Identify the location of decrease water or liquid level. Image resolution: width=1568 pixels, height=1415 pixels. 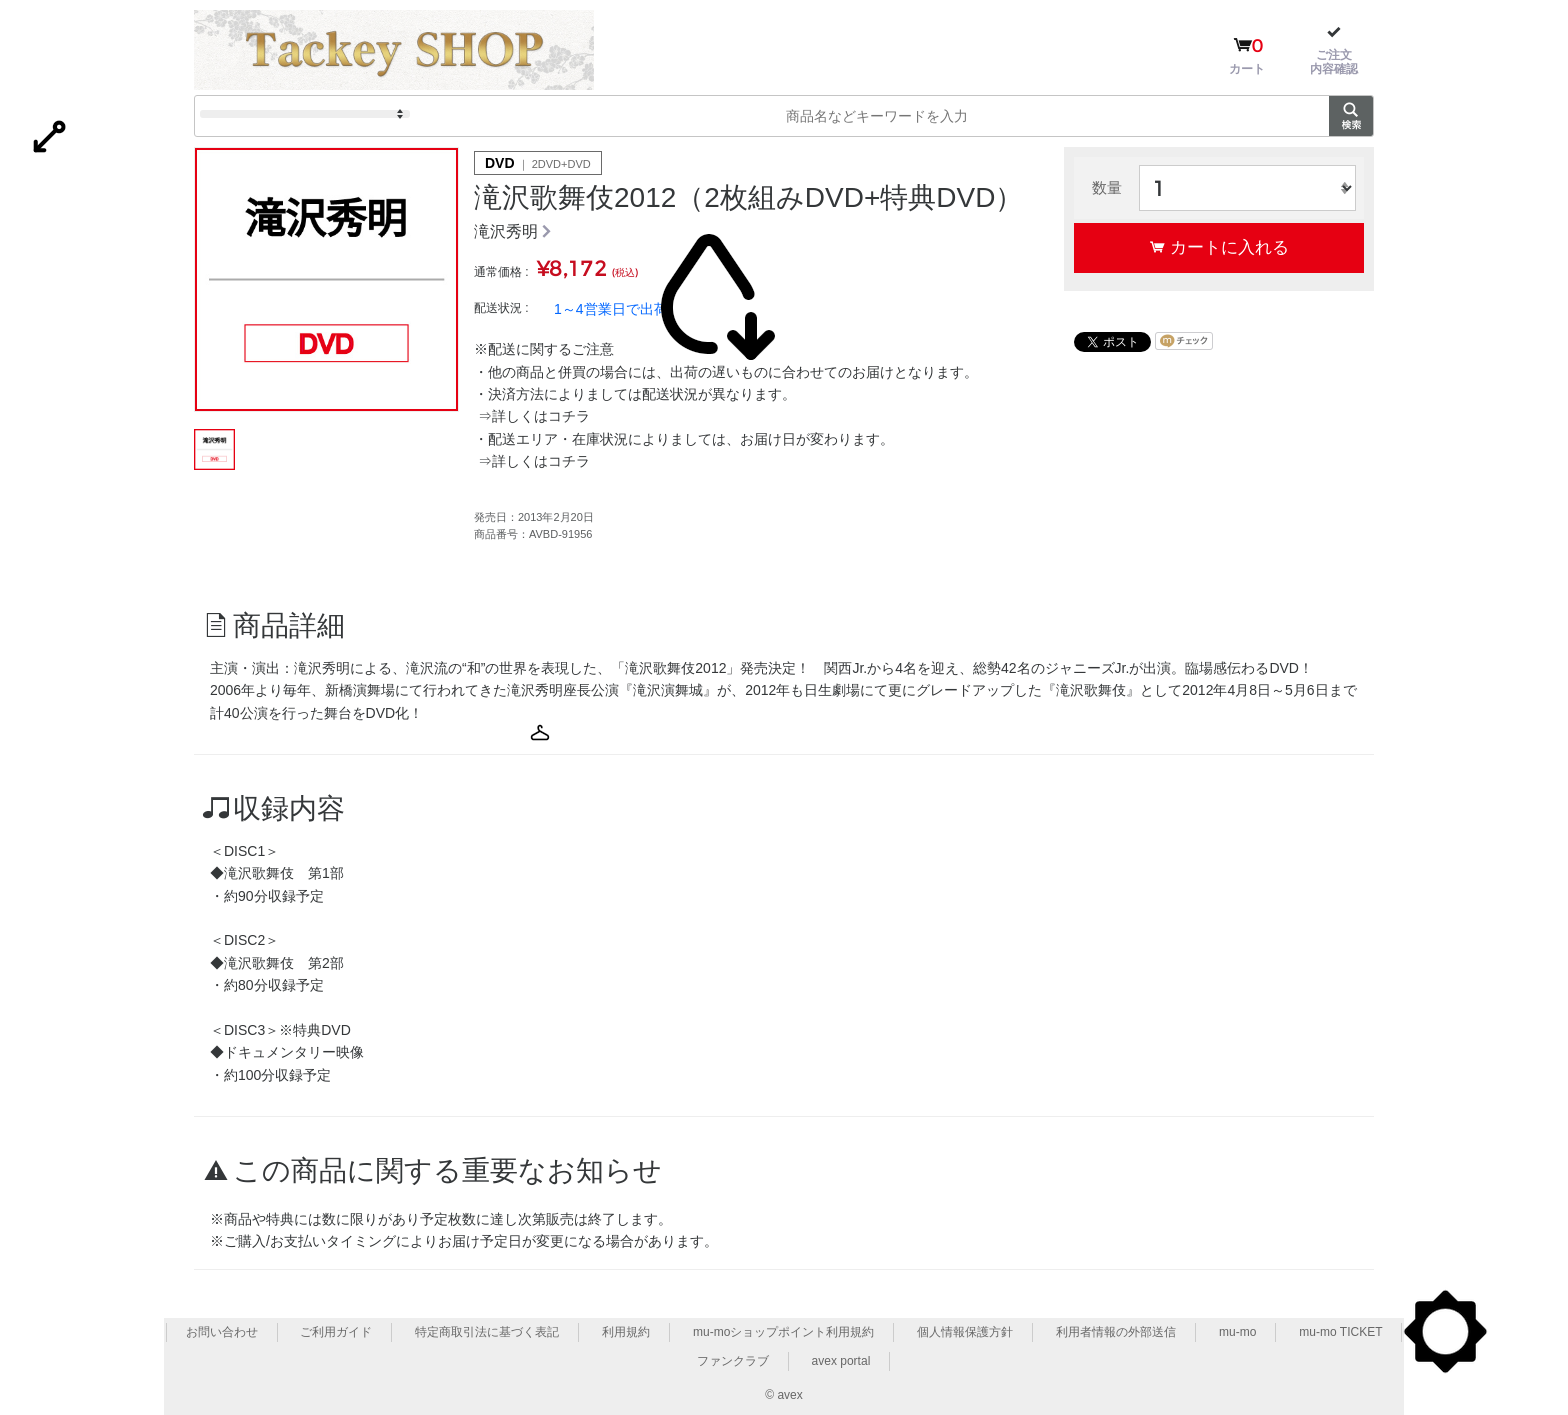
(709, 294).